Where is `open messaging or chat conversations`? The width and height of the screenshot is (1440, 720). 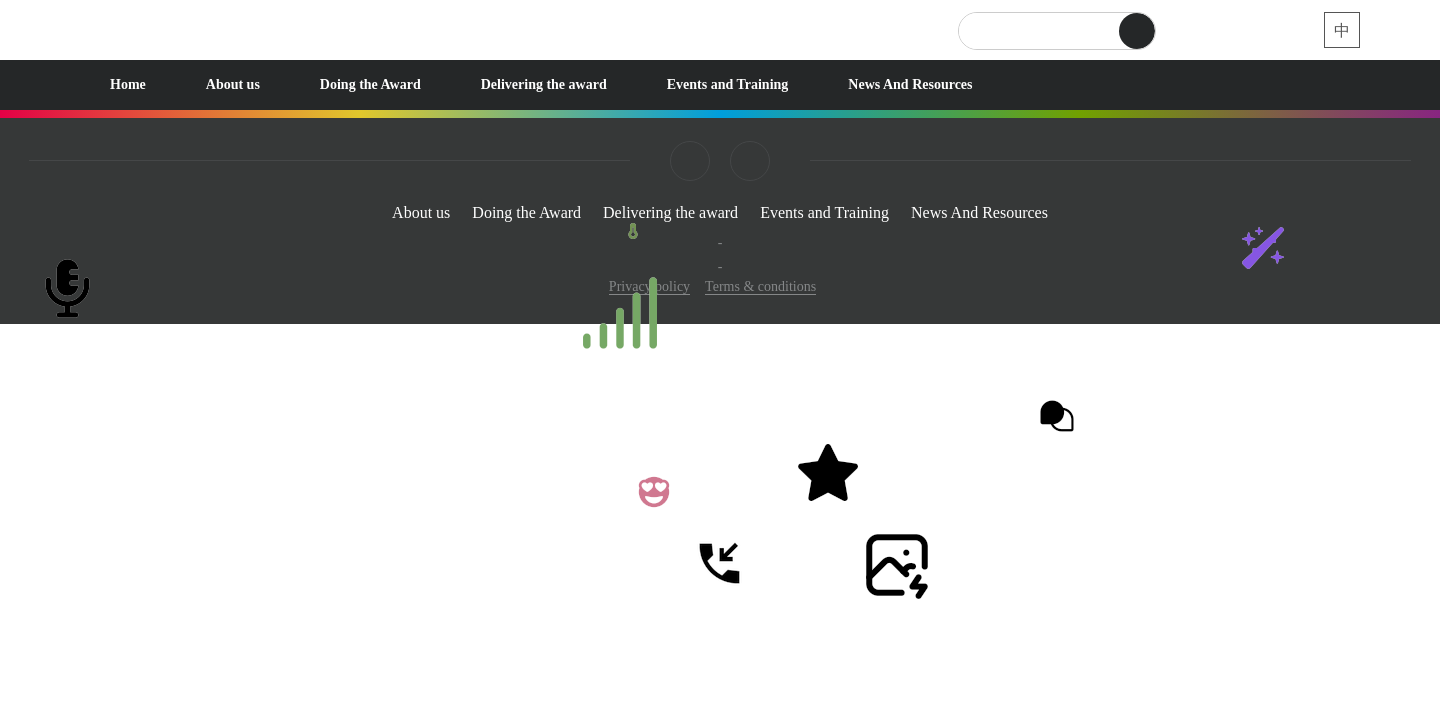 open messaging or chat conversations is located at coordinates (1057, 416).